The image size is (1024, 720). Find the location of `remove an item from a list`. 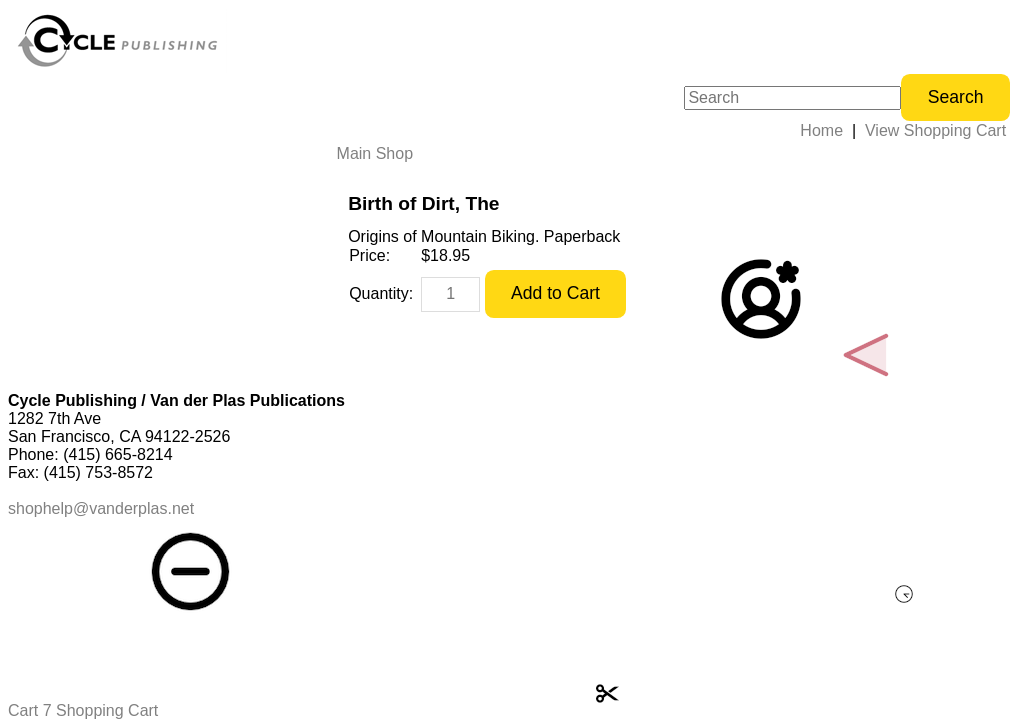

remove an item from a list is located at coordinates (190, 571).